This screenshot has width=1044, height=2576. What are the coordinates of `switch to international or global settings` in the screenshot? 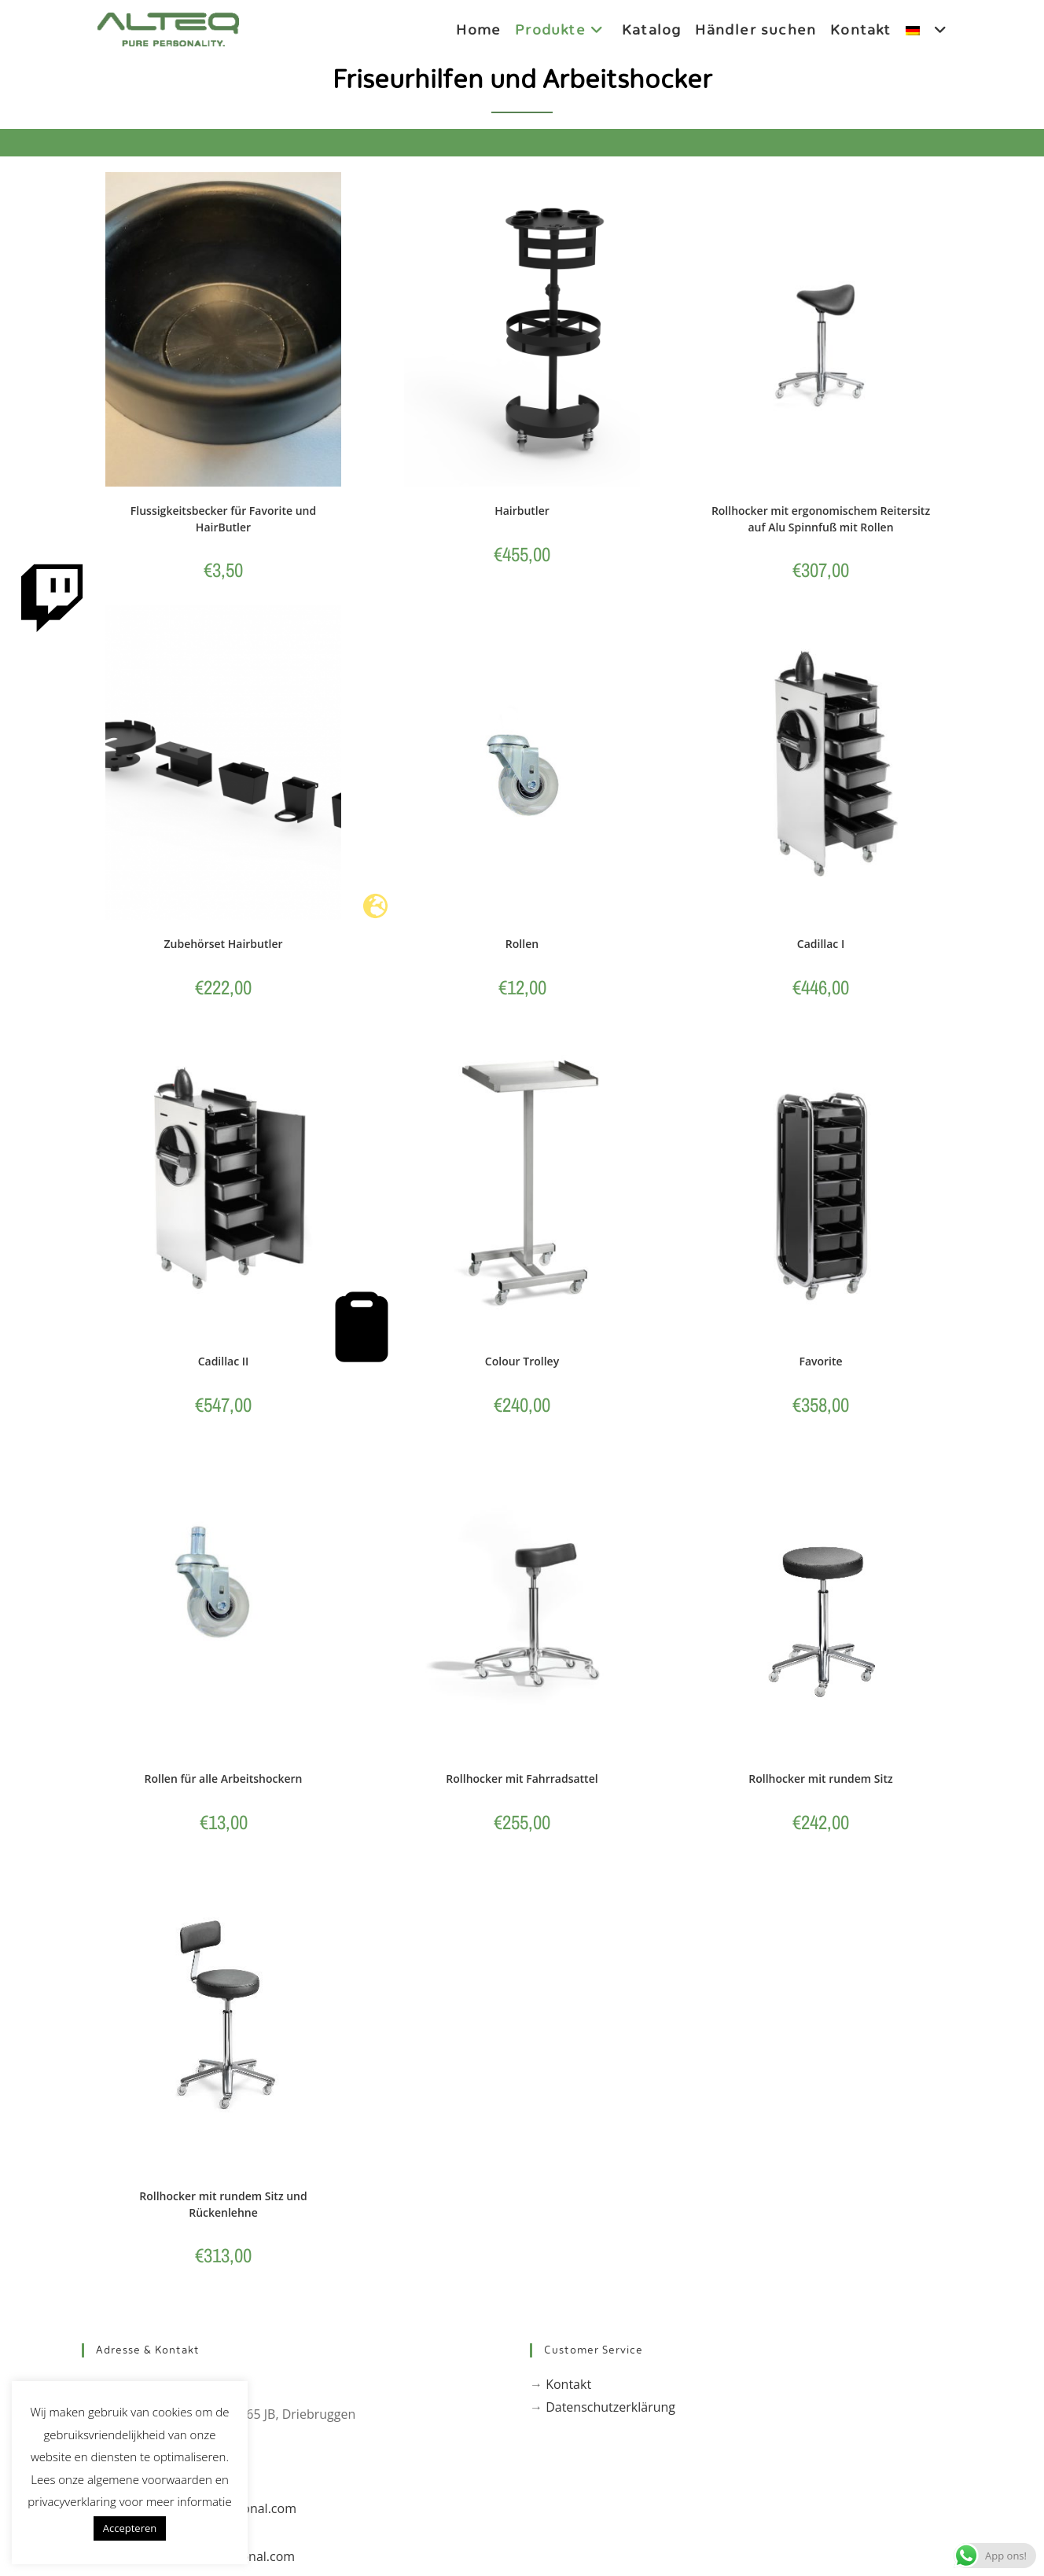 It's located at (375, 906).